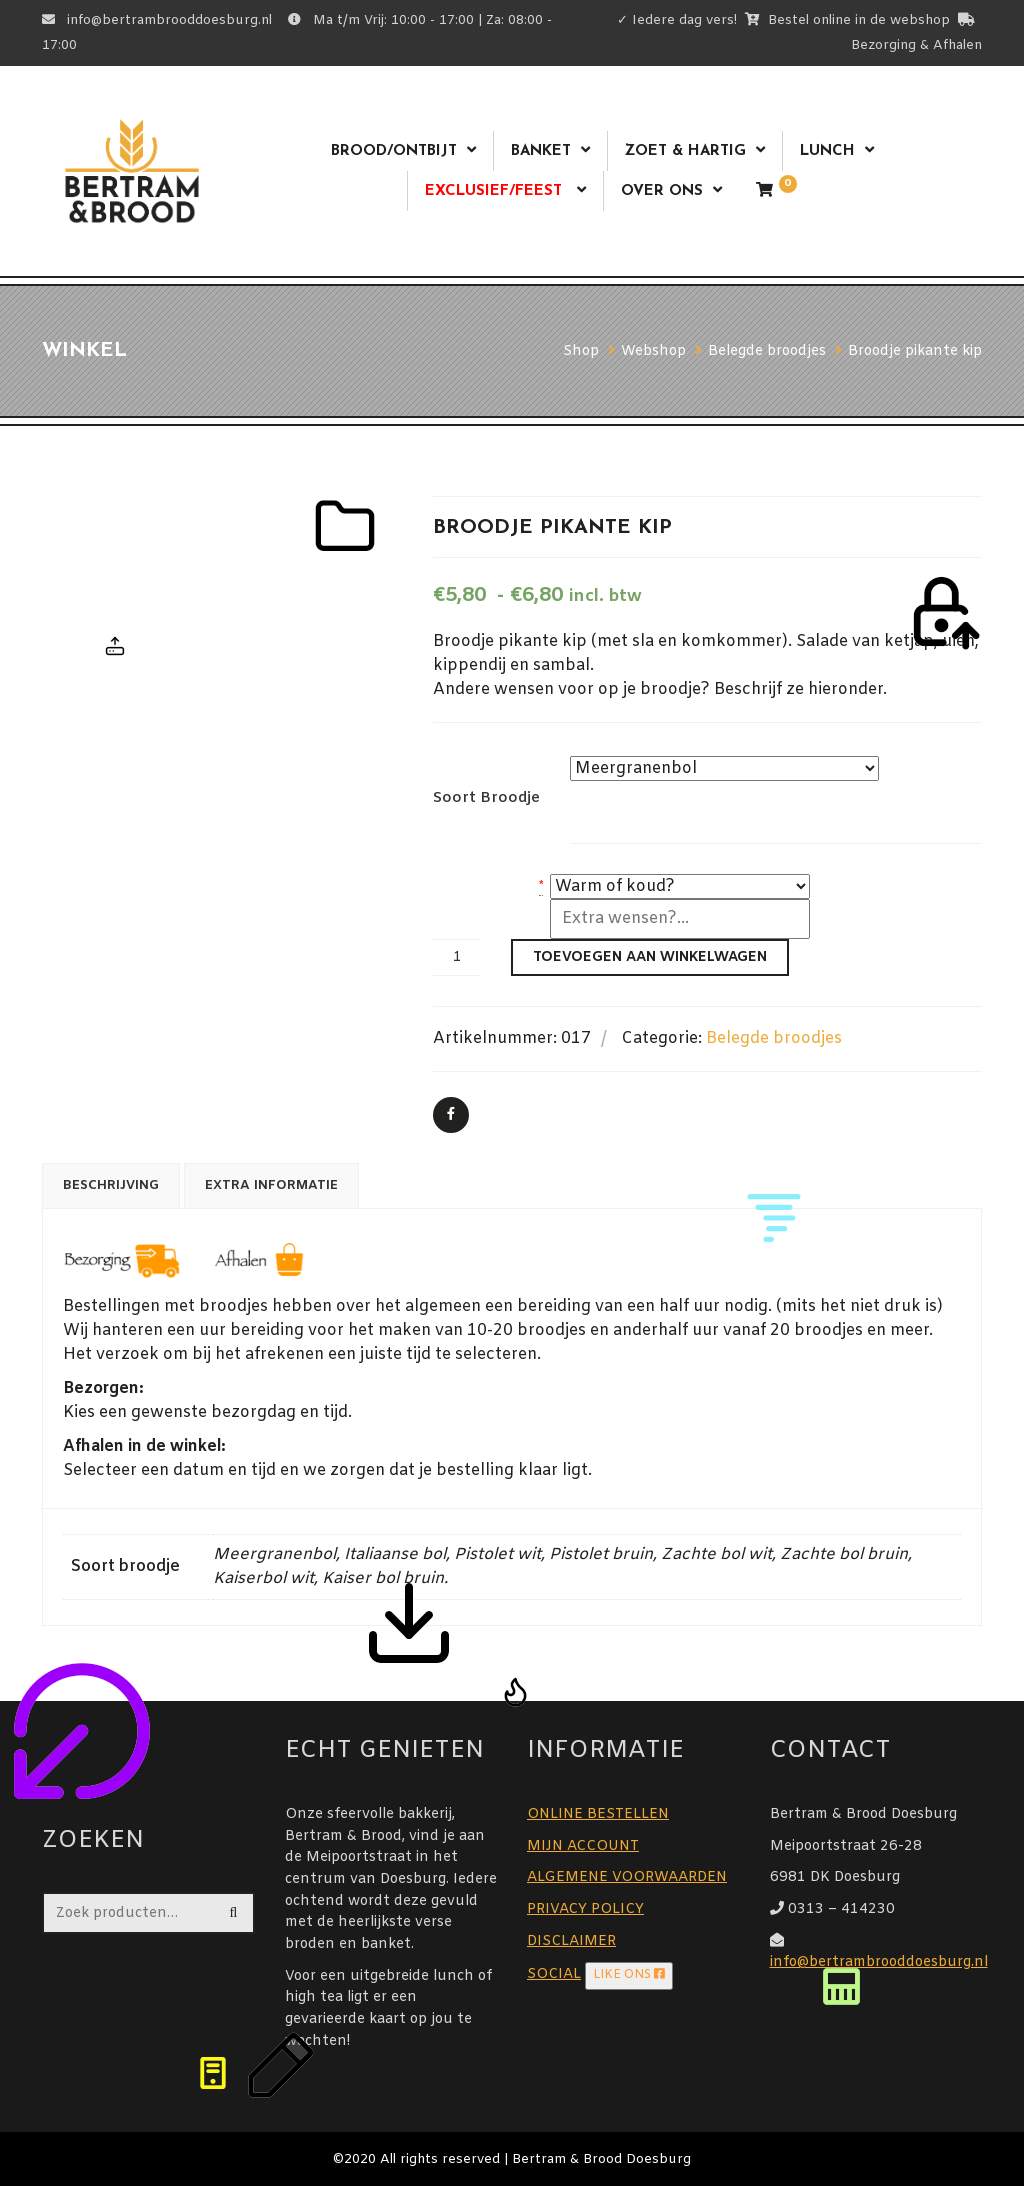 Image resolution: width=1024 pixels, height=2186 pixels. What do you see at coordinates (841, 1986) in the screenshot?
I see `toggle bottom panel visibility` at bounding box center [841, 1986].